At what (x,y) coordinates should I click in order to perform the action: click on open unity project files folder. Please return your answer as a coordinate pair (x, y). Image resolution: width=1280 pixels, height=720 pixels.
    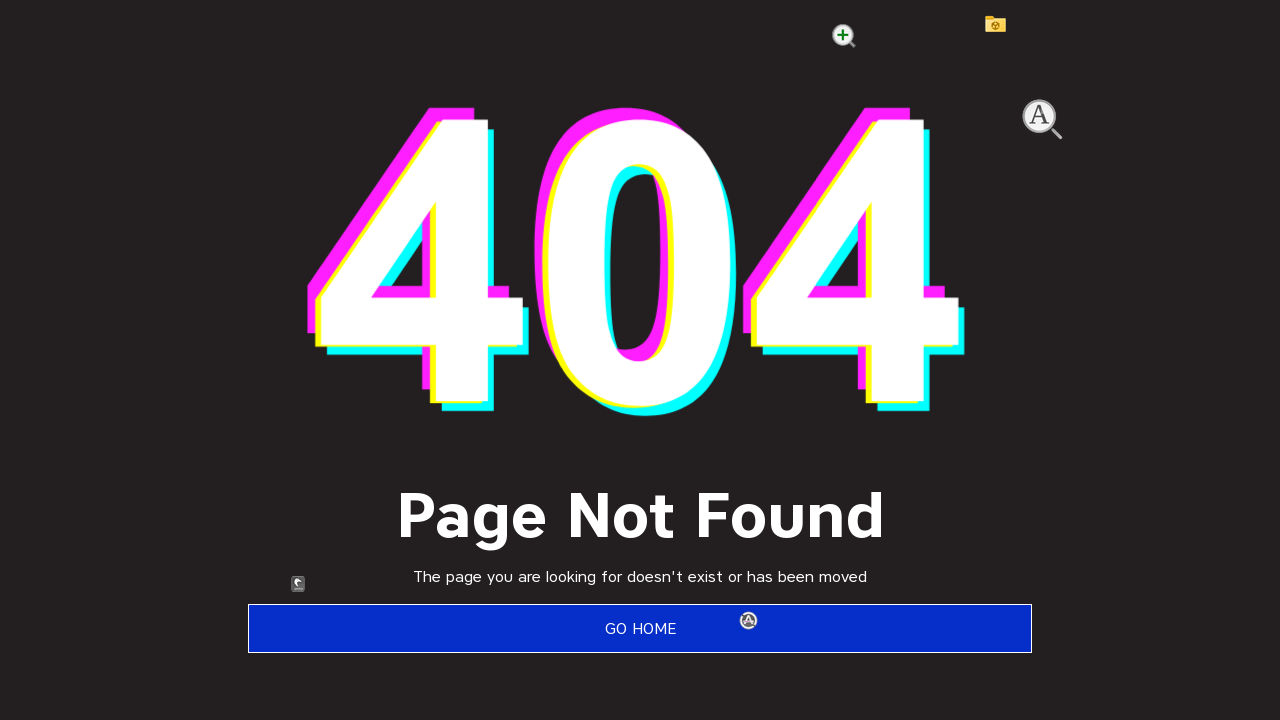
    Looking at the image, I should click on (995, 24).